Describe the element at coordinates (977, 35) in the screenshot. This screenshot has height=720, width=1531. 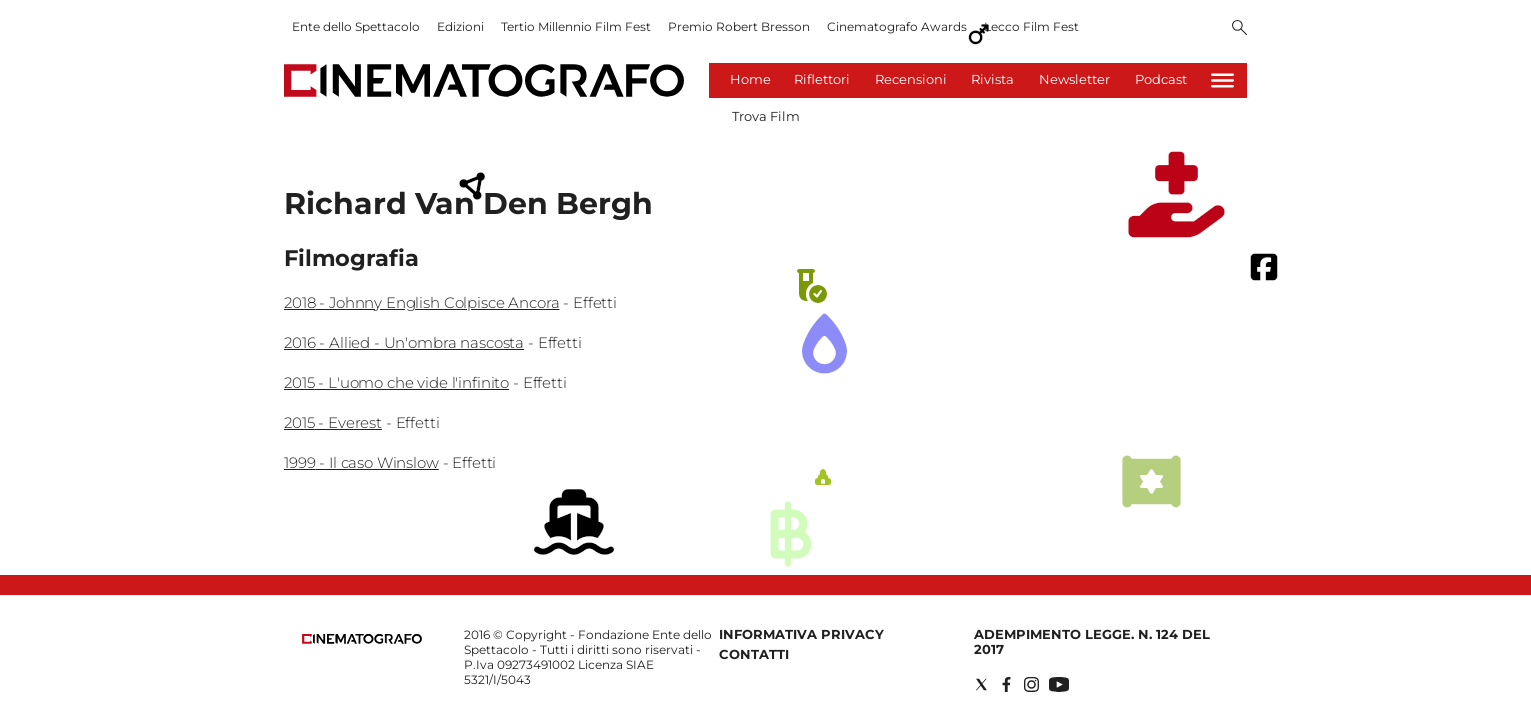
I see `indicates male gender or sex option` at that location.